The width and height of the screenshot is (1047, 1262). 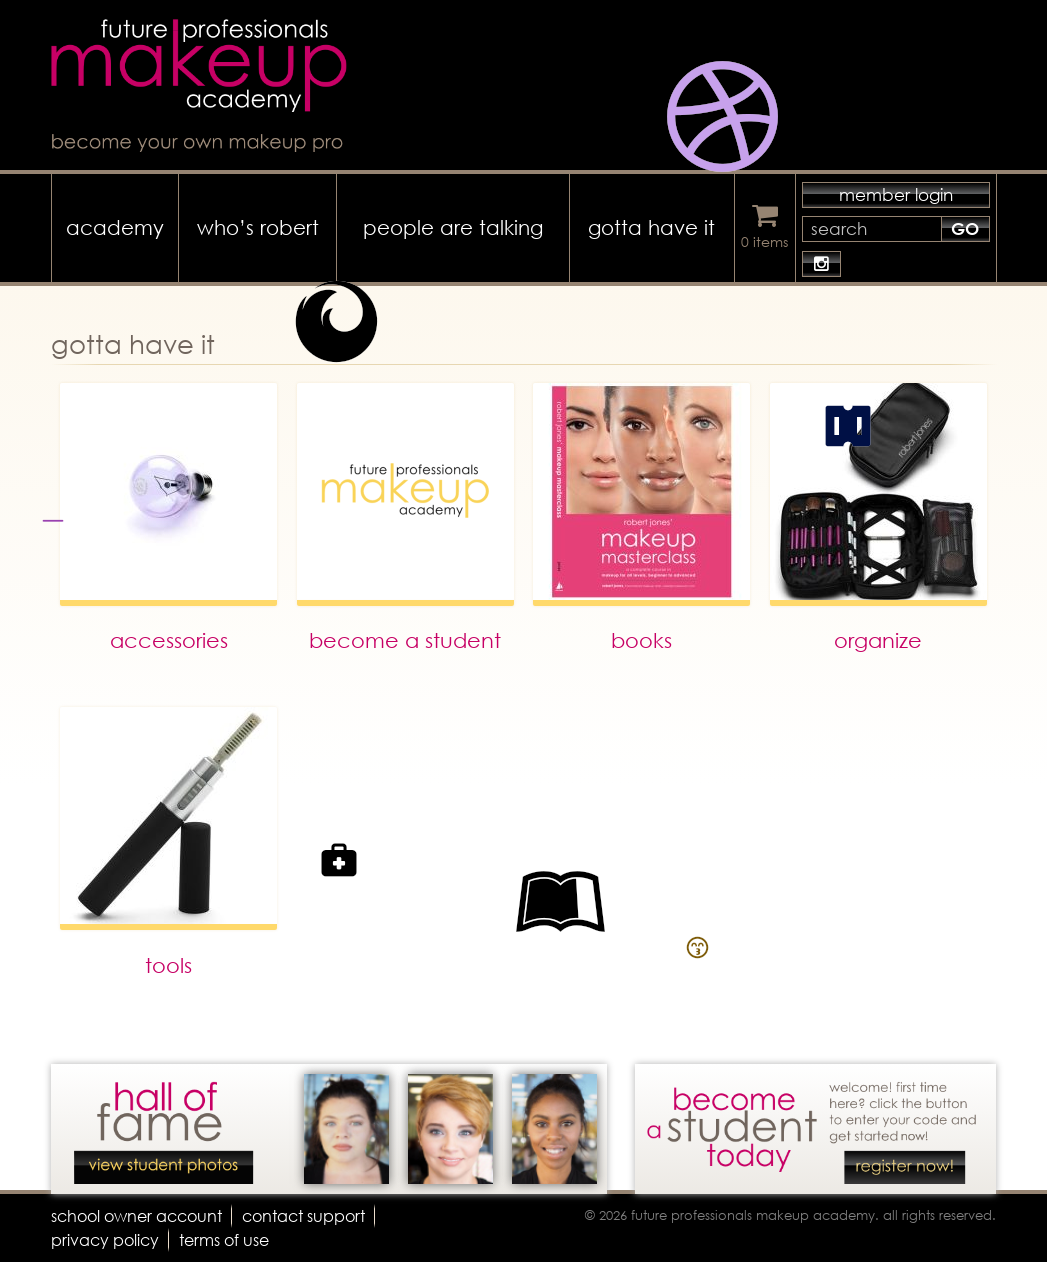 What do you see at coordinates (53, 514) in the screenshot?
I see `minimize the current window` at bounding box center [53, 514].